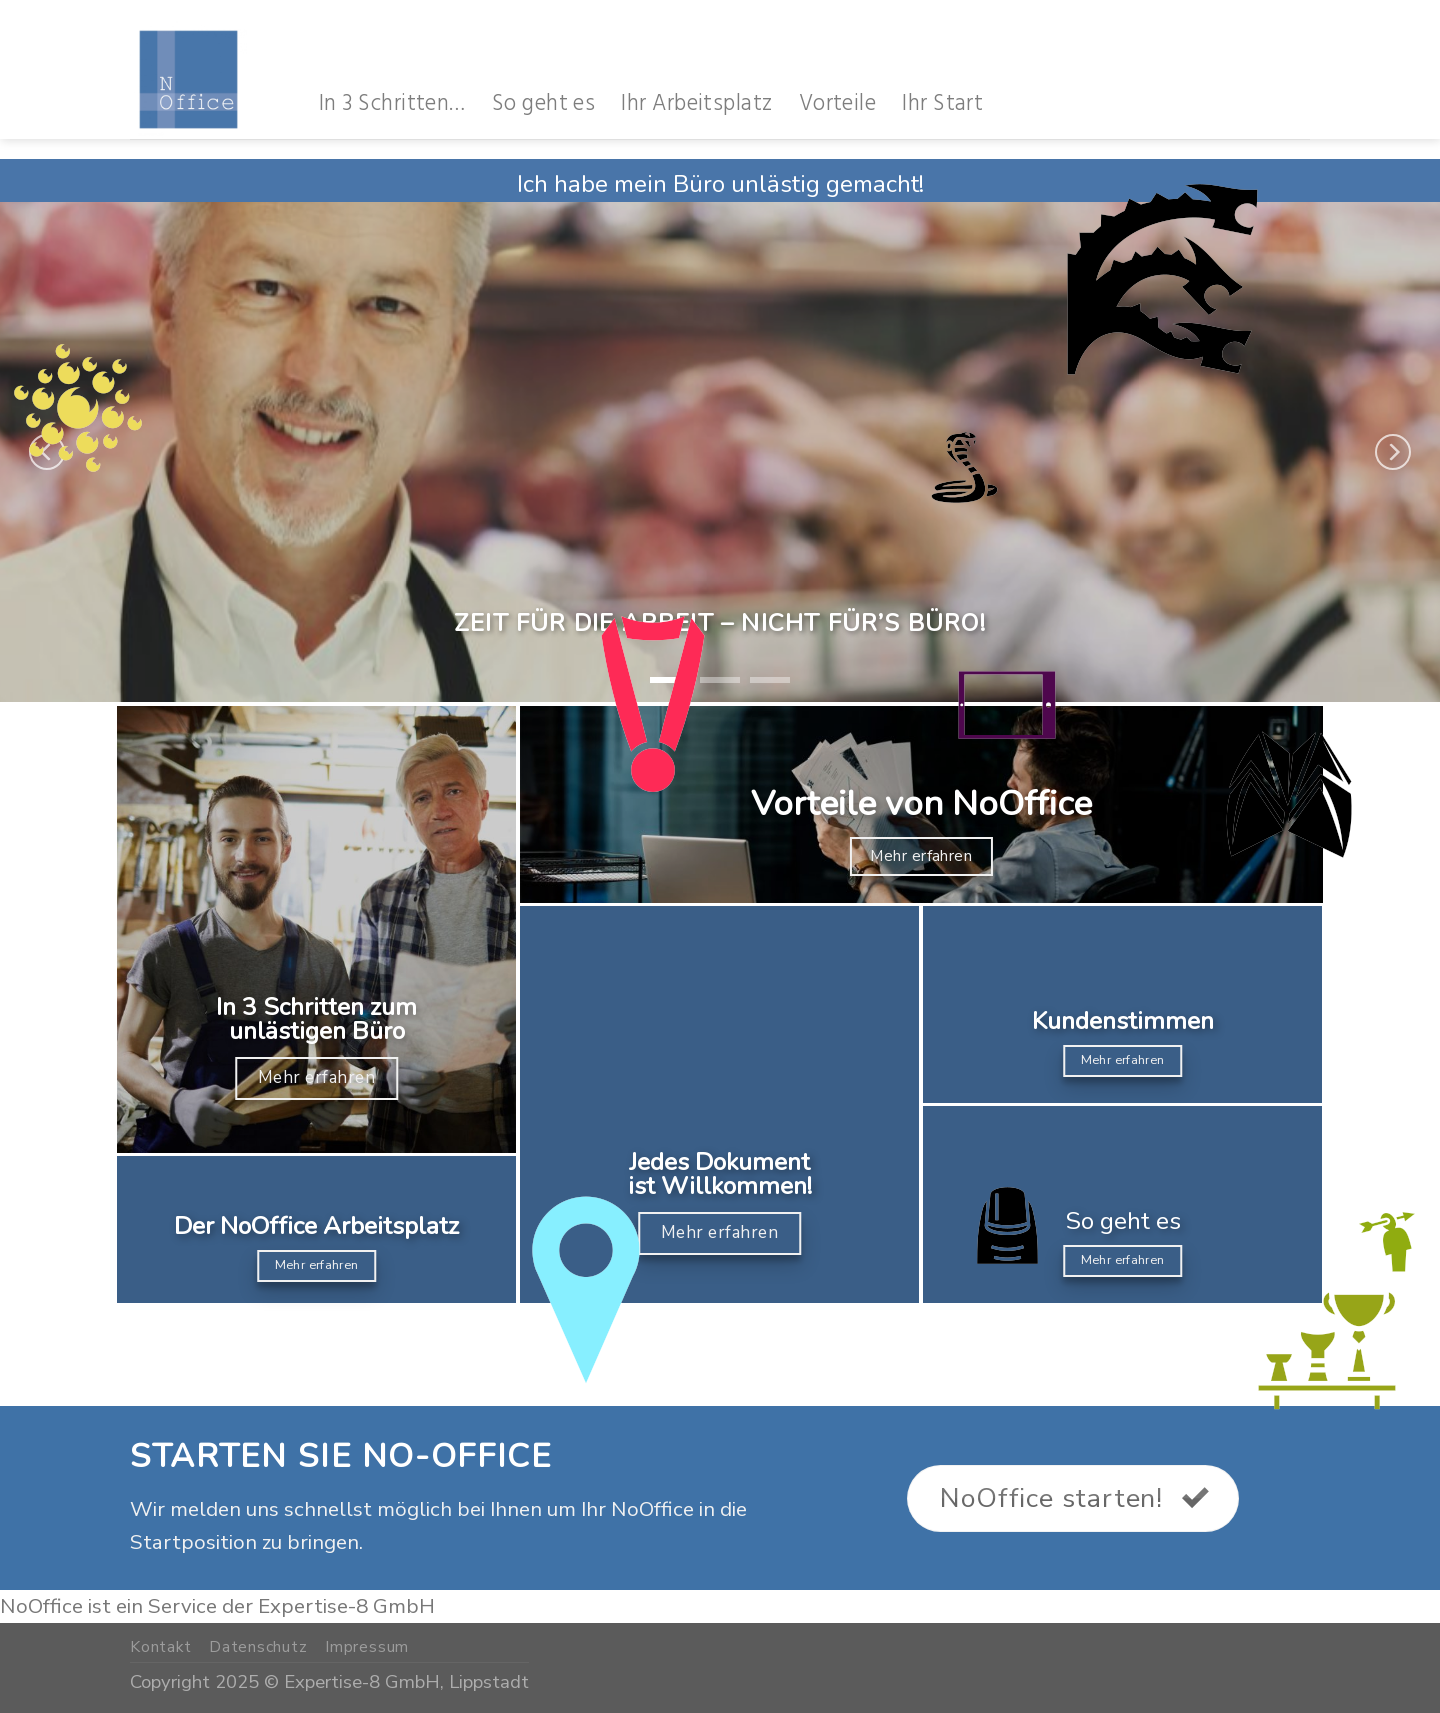  I want to click on view your achievements and awards, so click(1327, 1347).